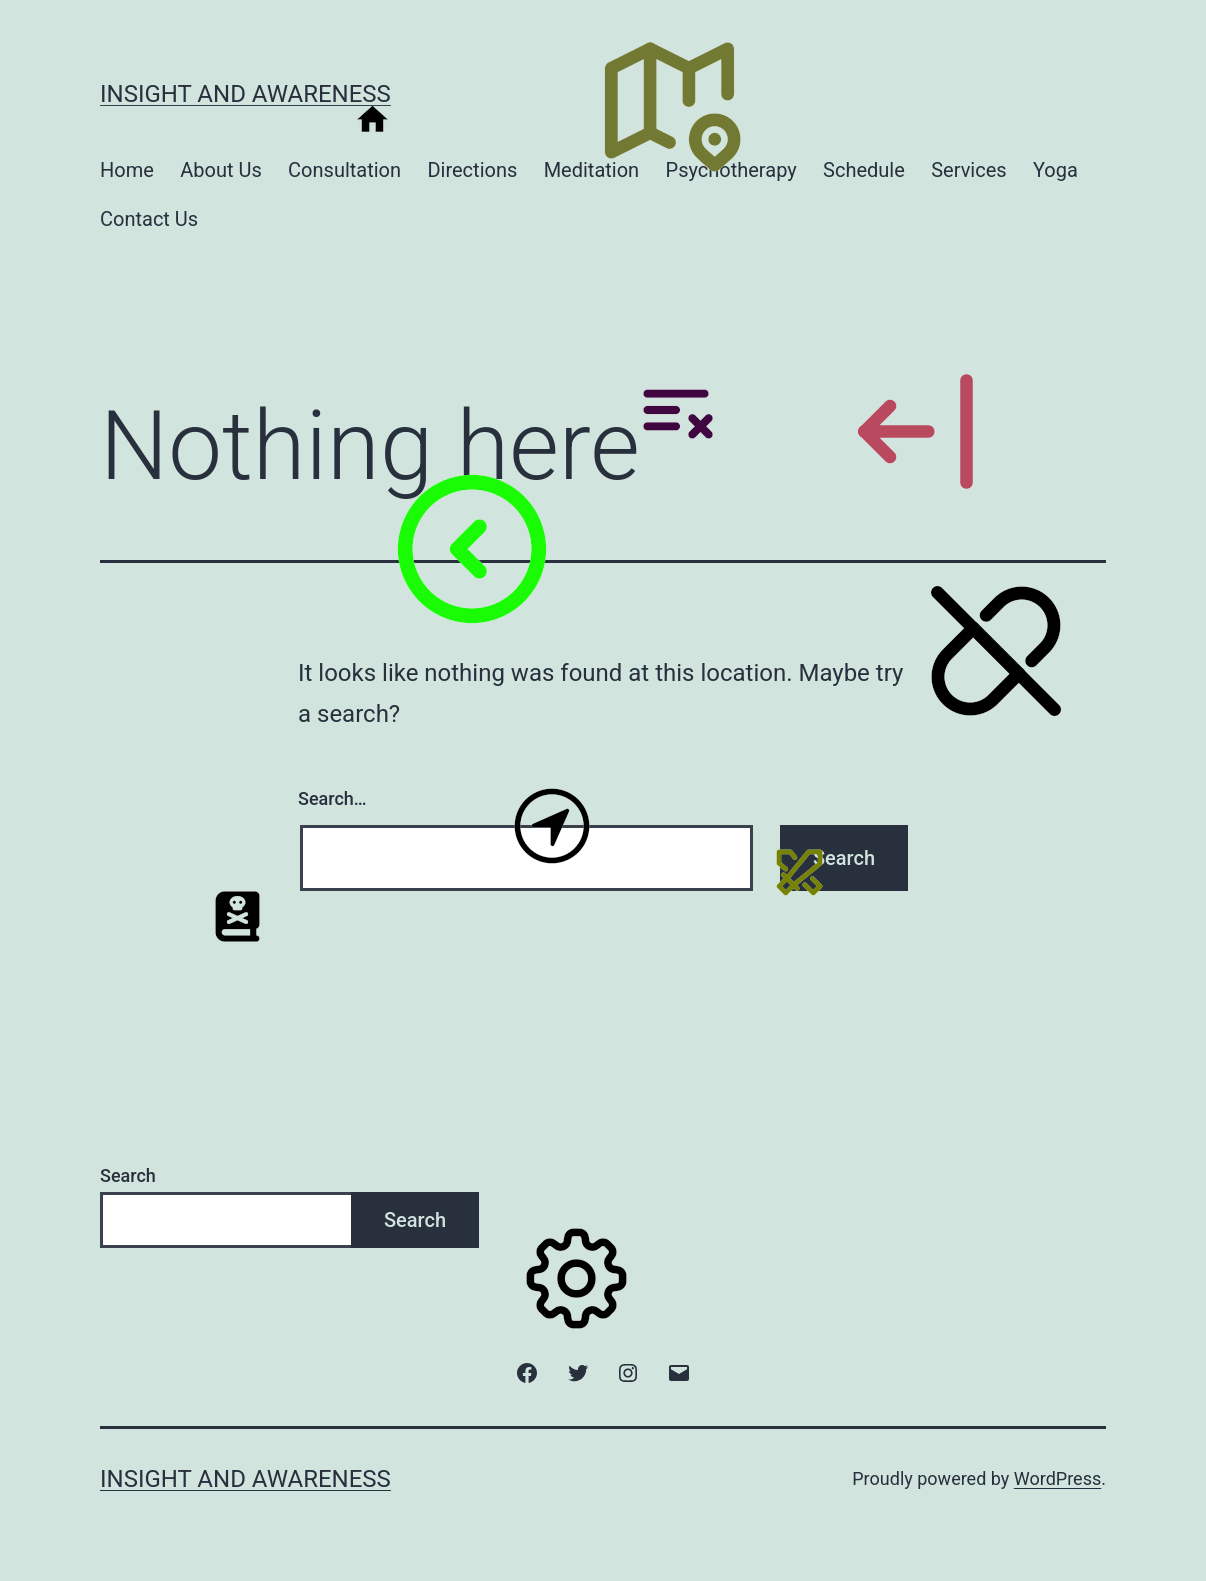 This screenshot has height=1581, width=1206. What do you see at coordinates (915, 431) in the screenshot?
I see `collapse sidebar or panel` at bounding box center [915, 431].